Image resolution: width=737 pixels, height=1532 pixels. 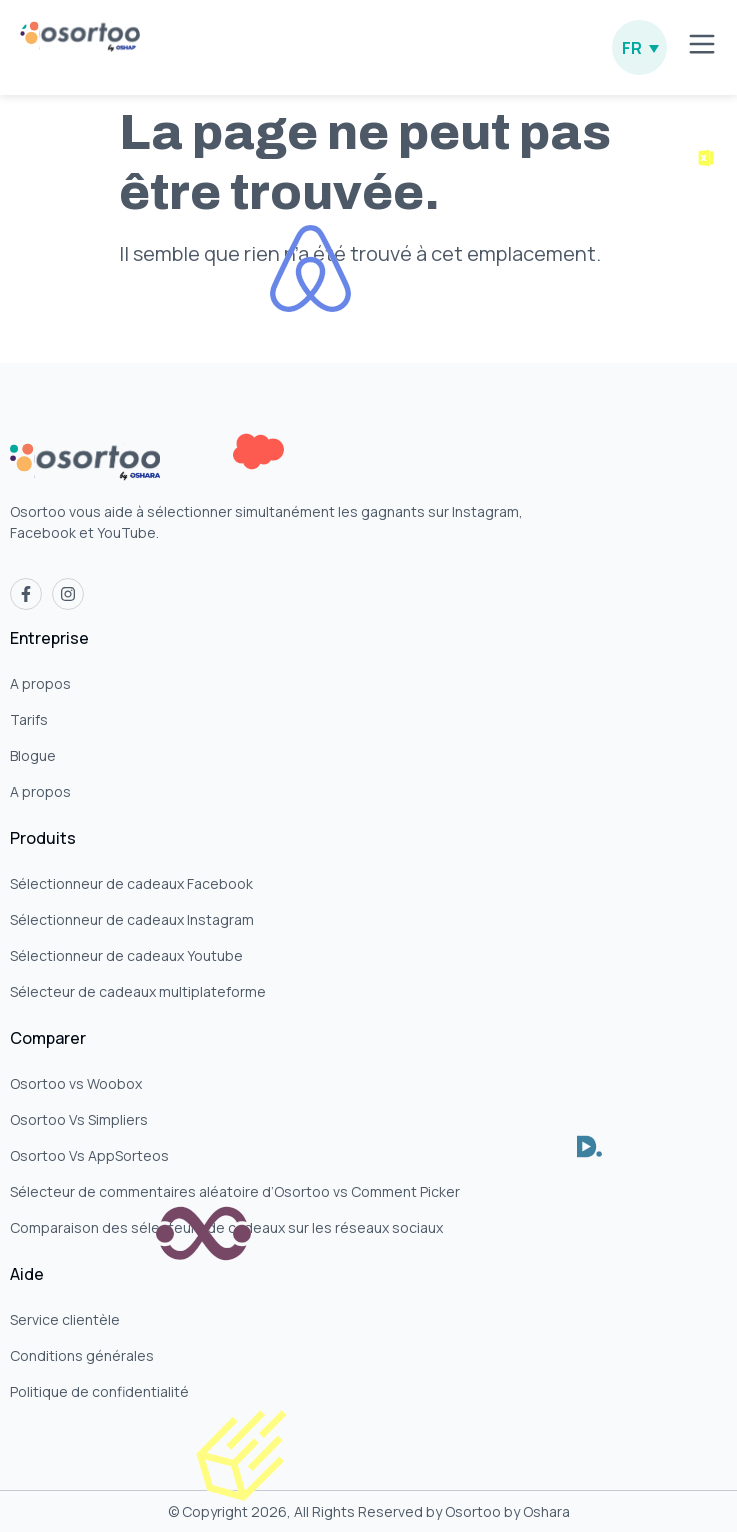 What do you see at coordinates (706, 158) in the screenshot?
I see `open or view an Excel spreadsheet file` at bounding box center [706, 158].